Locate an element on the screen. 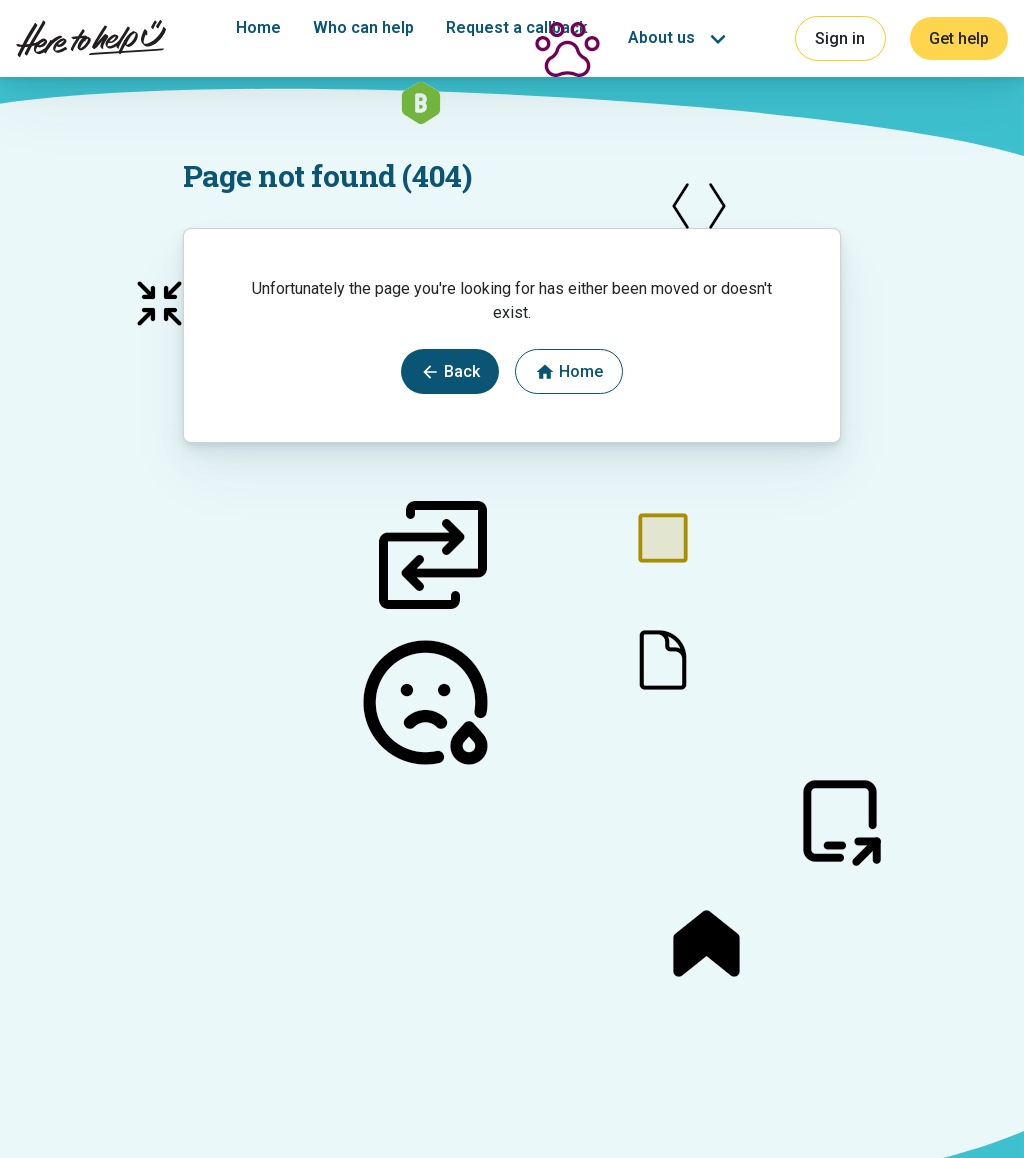 This screenshot has height=1158, width=1024. minimize or collapse a window is located at coordinates (159, 303).